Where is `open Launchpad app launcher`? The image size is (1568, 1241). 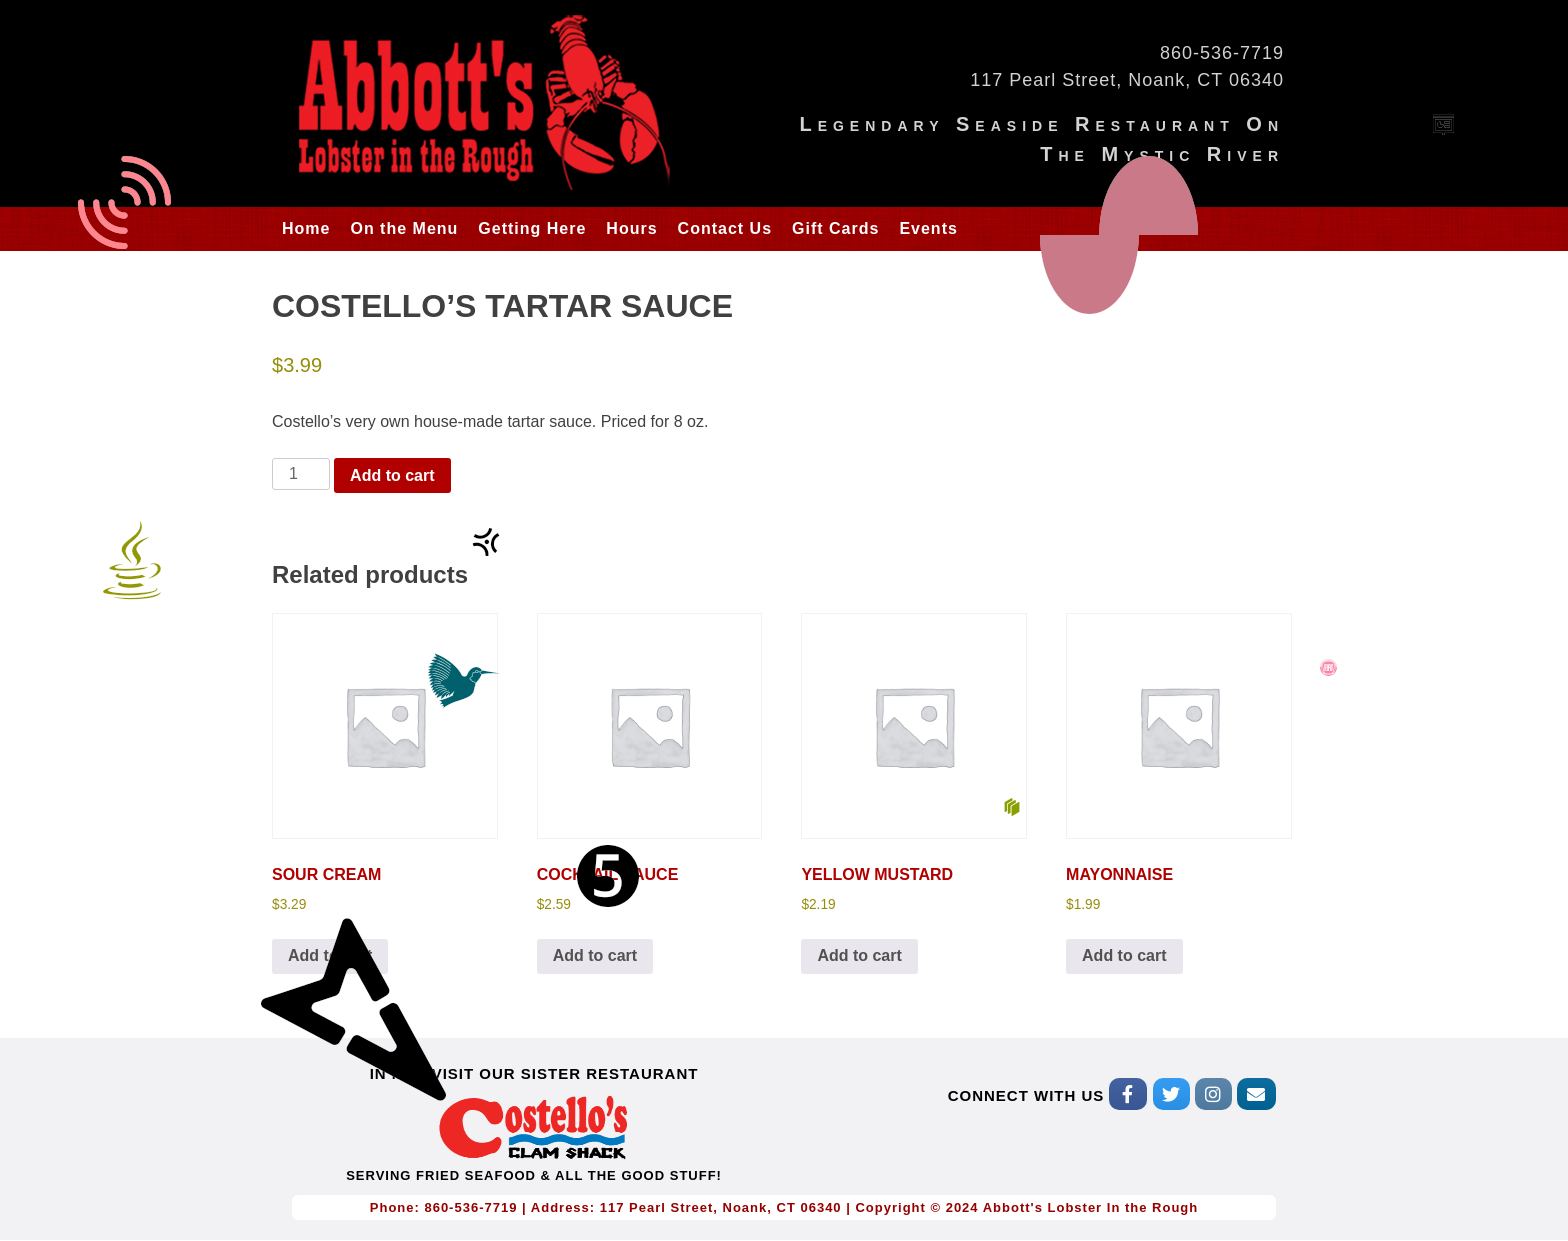
open Launchpad app launcher is located at coordinates (486, 542).